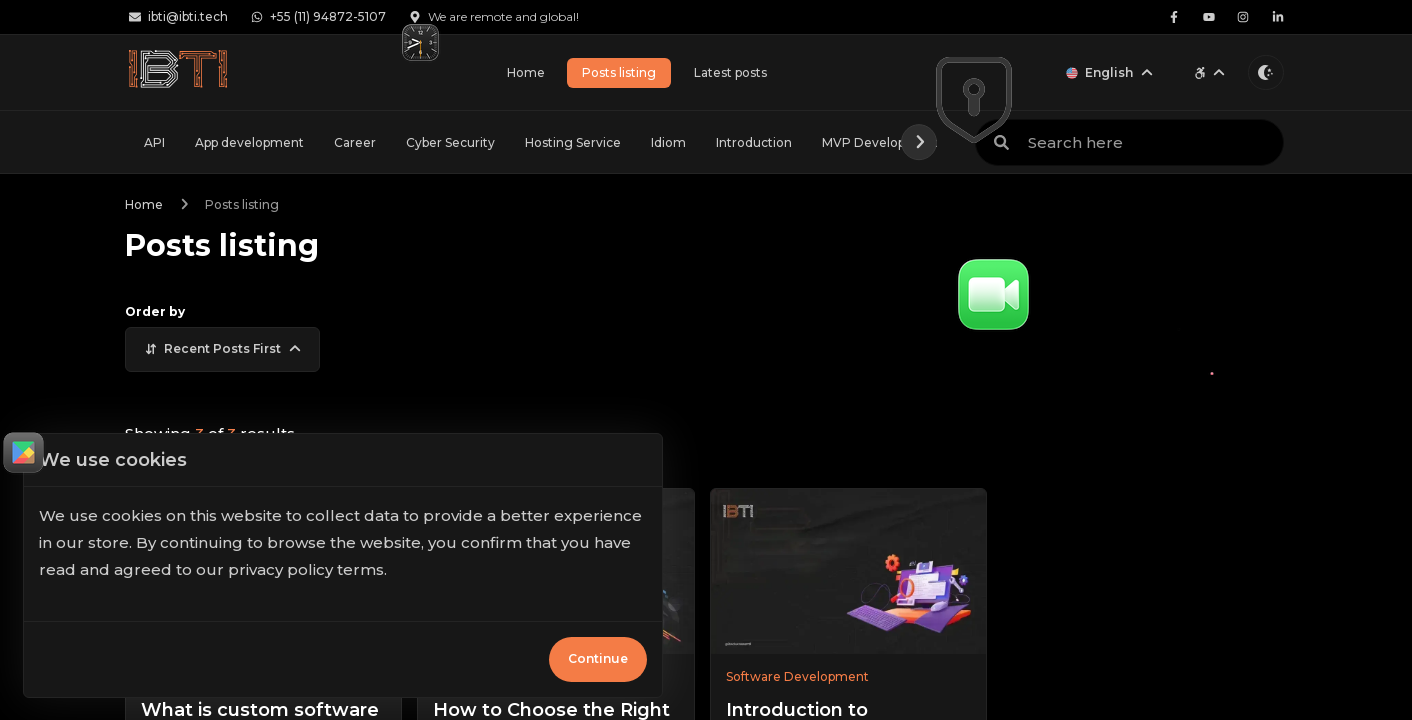  What do you see at coordinates (993, 294) in the screenshot?
I see `open FaceTime to start a video call` at bounding box center [993, 294].